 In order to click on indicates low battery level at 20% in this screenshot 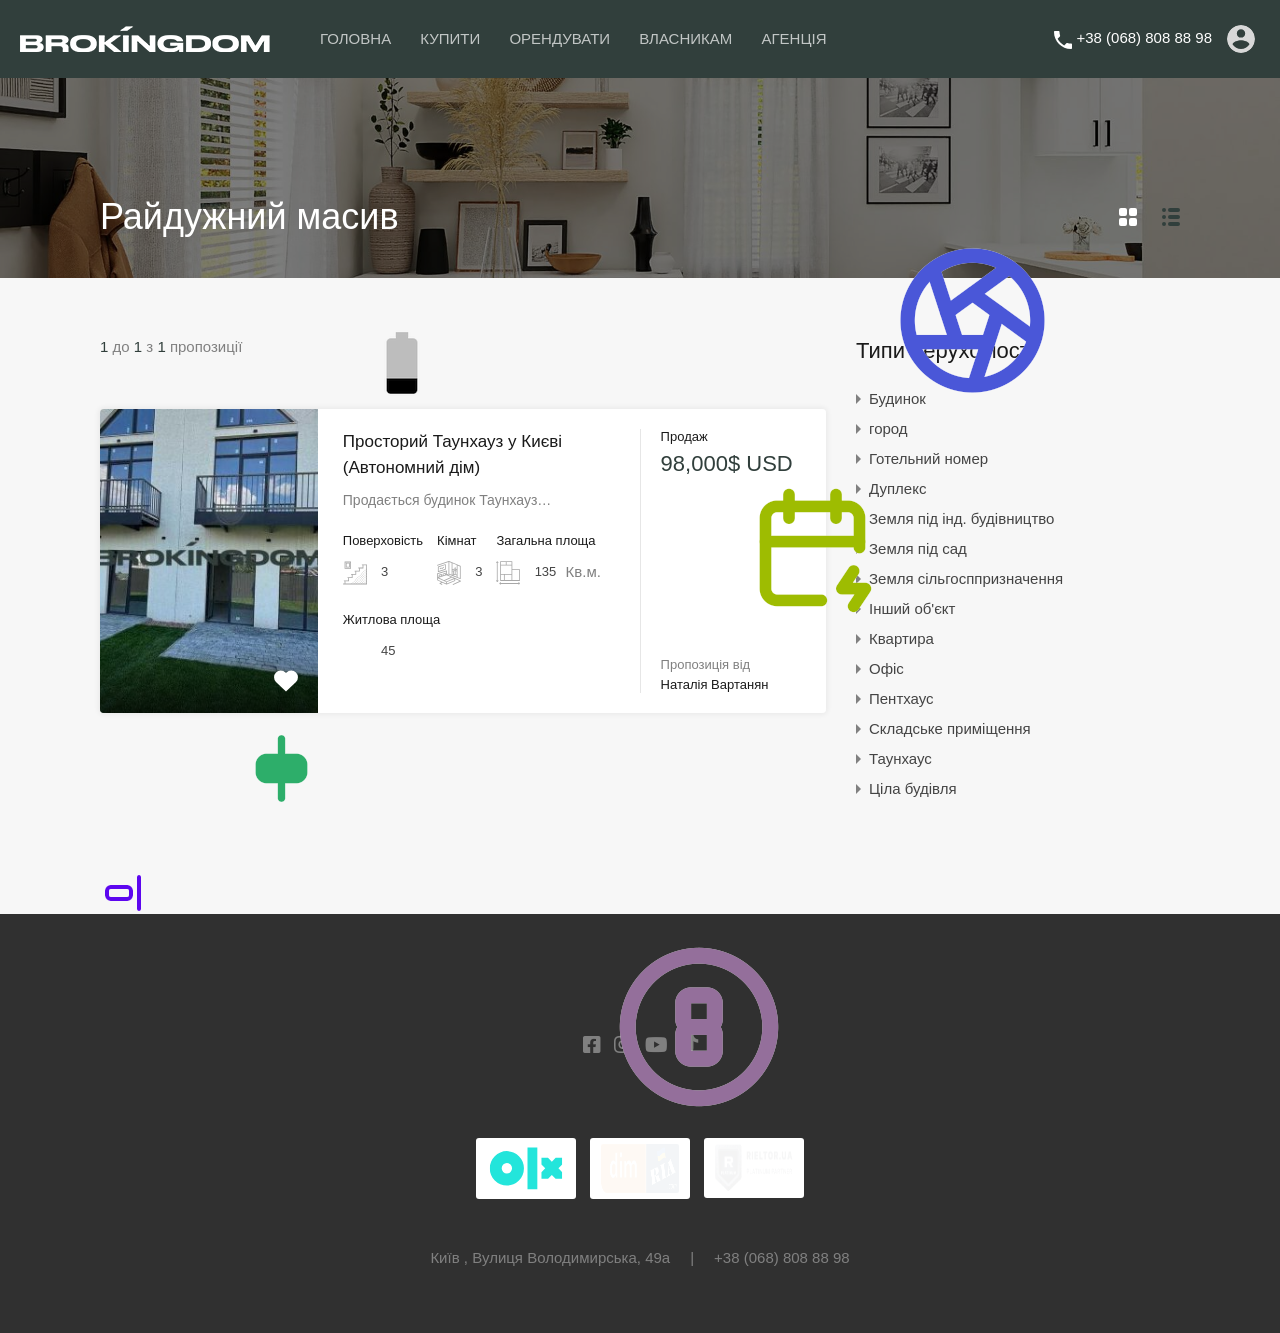, I will do `click(402, 363)`.